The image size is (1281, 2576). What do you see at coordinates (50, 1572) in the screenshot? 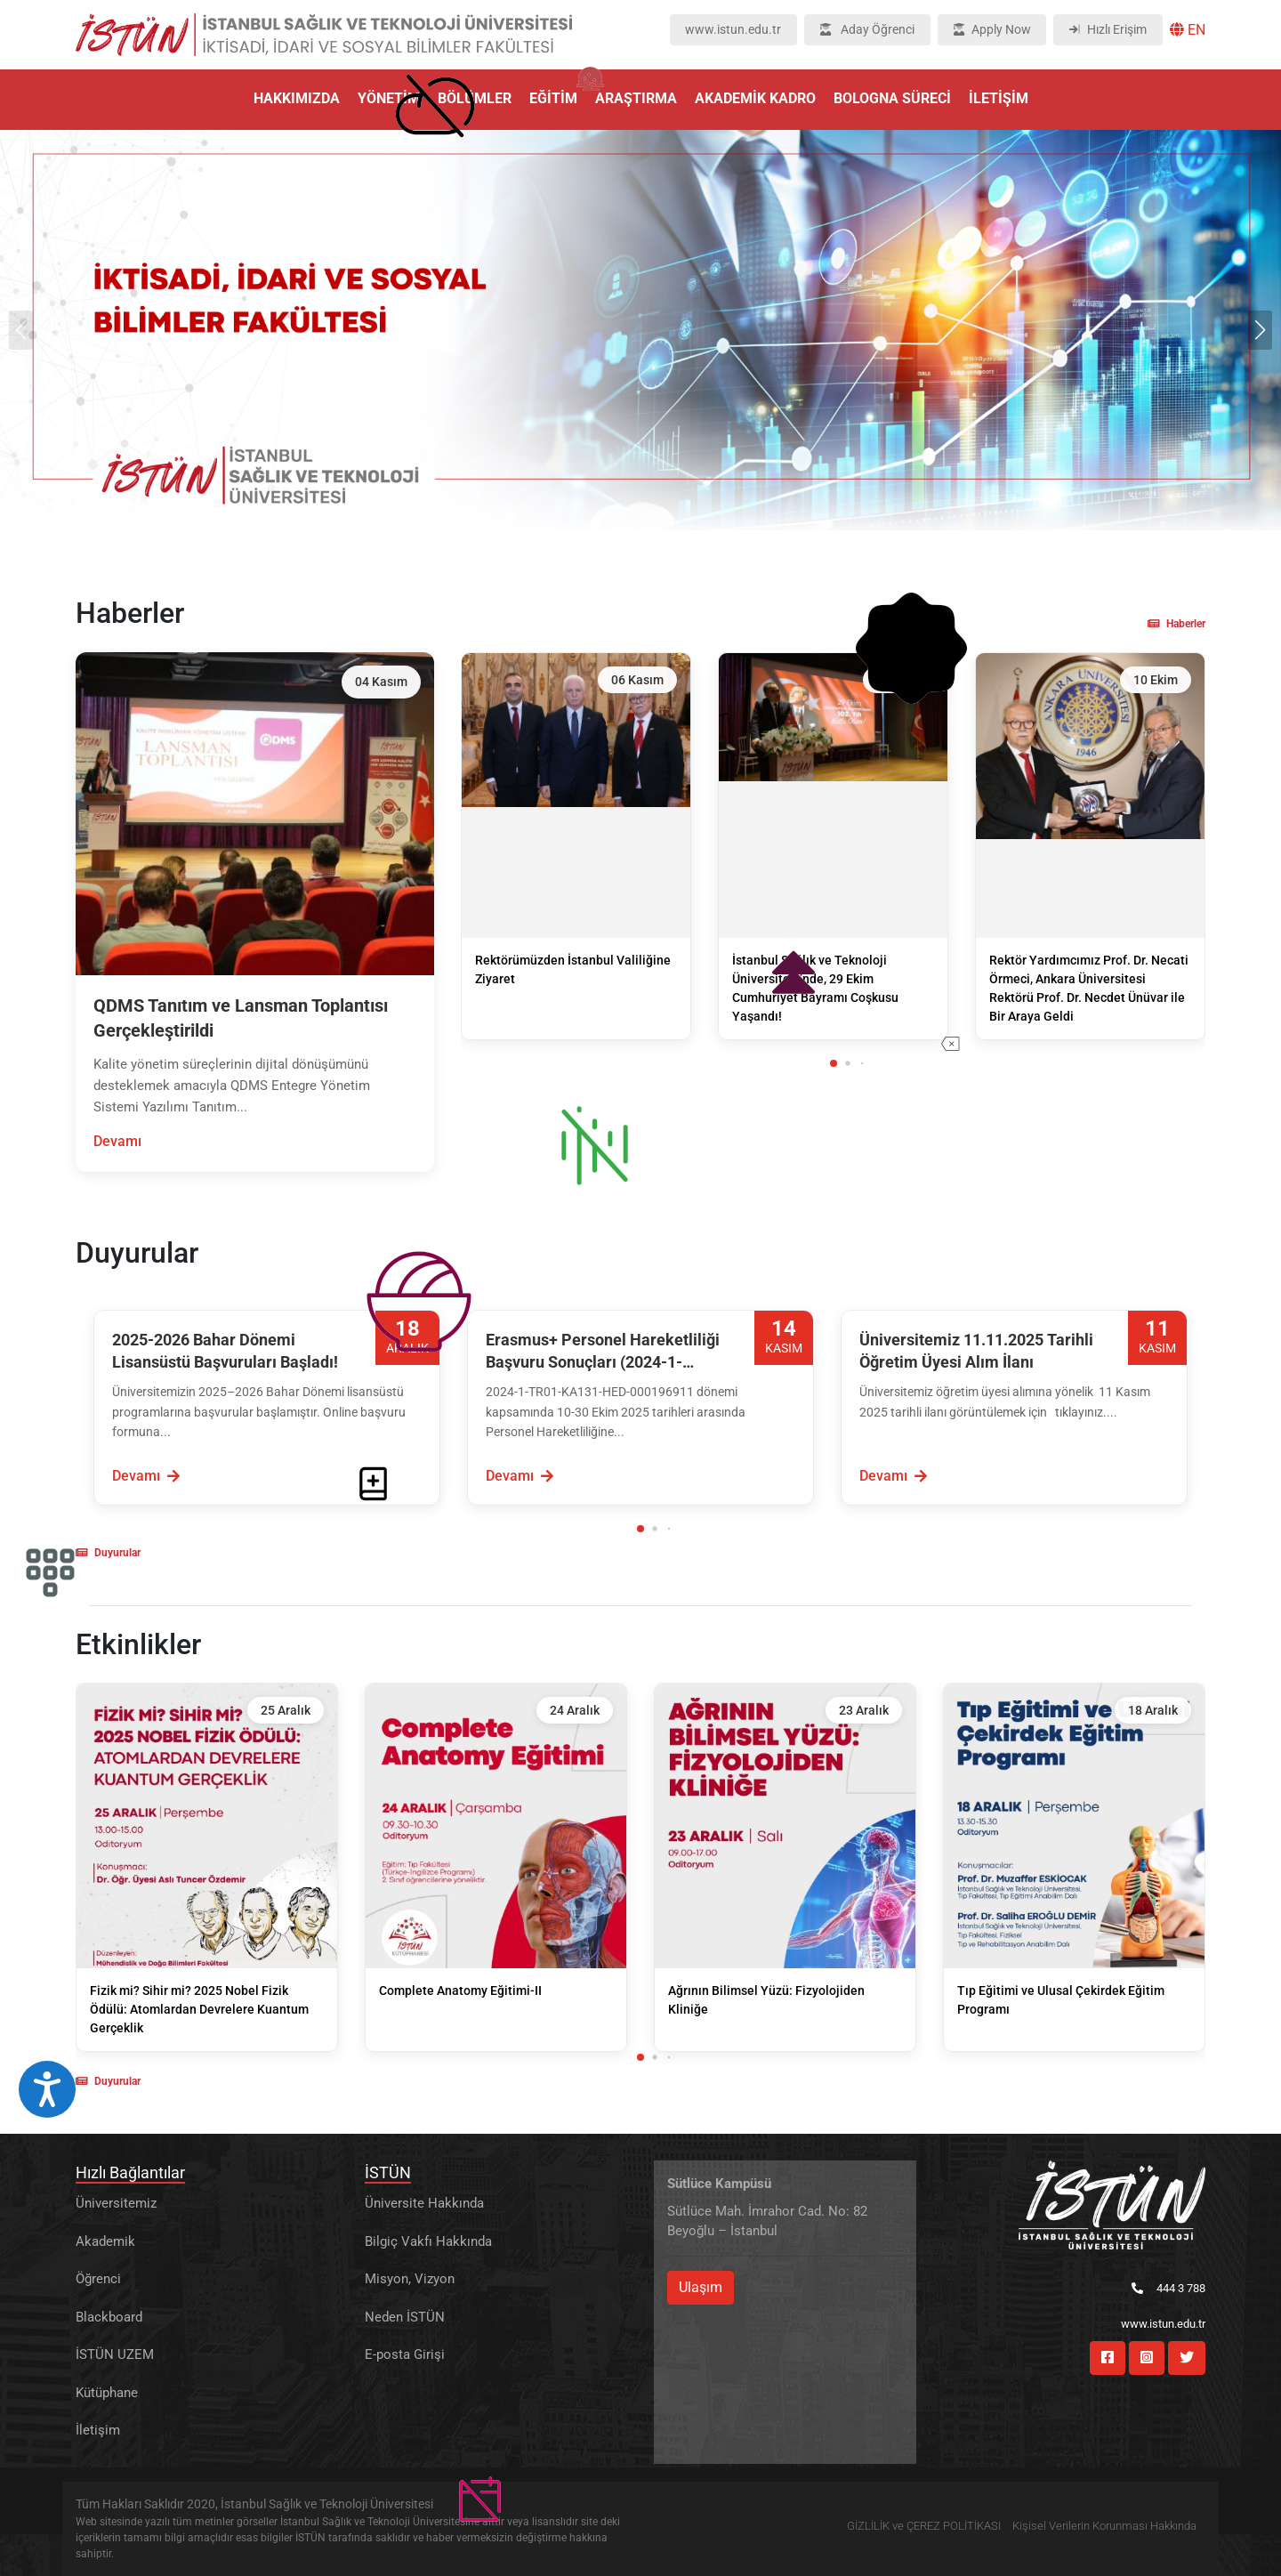
I see `open the phone dialpad` at bounding box center [50, 1572].